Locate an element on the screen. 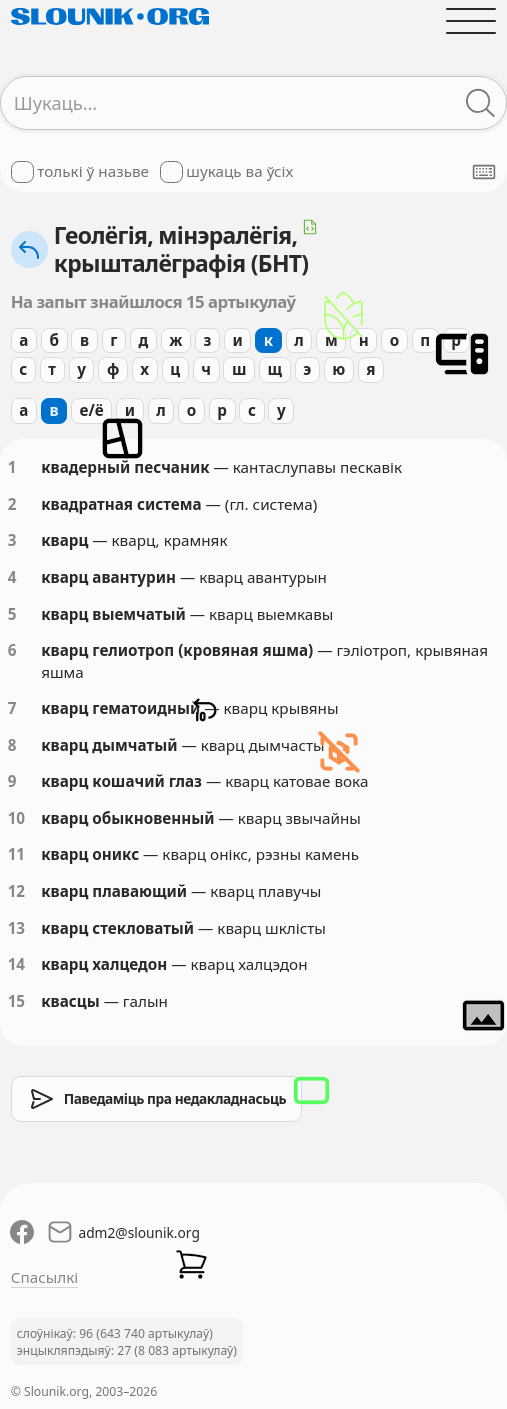 This screenshot has width=507, height=1409. disable augmented reality mode is located at coordinates (339, 752).